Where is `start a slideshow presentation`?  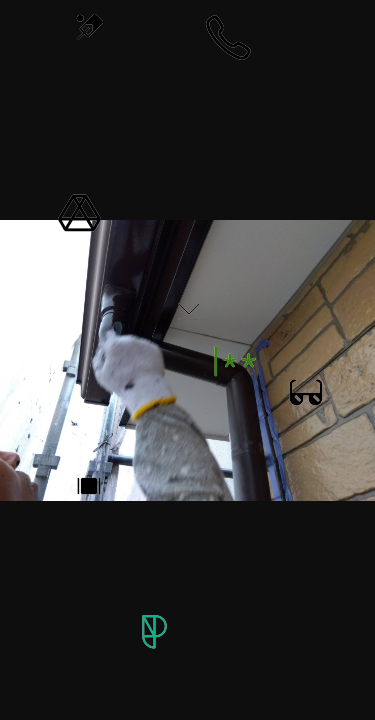 start a slideshow presentation is located at coordinates (89, 486).